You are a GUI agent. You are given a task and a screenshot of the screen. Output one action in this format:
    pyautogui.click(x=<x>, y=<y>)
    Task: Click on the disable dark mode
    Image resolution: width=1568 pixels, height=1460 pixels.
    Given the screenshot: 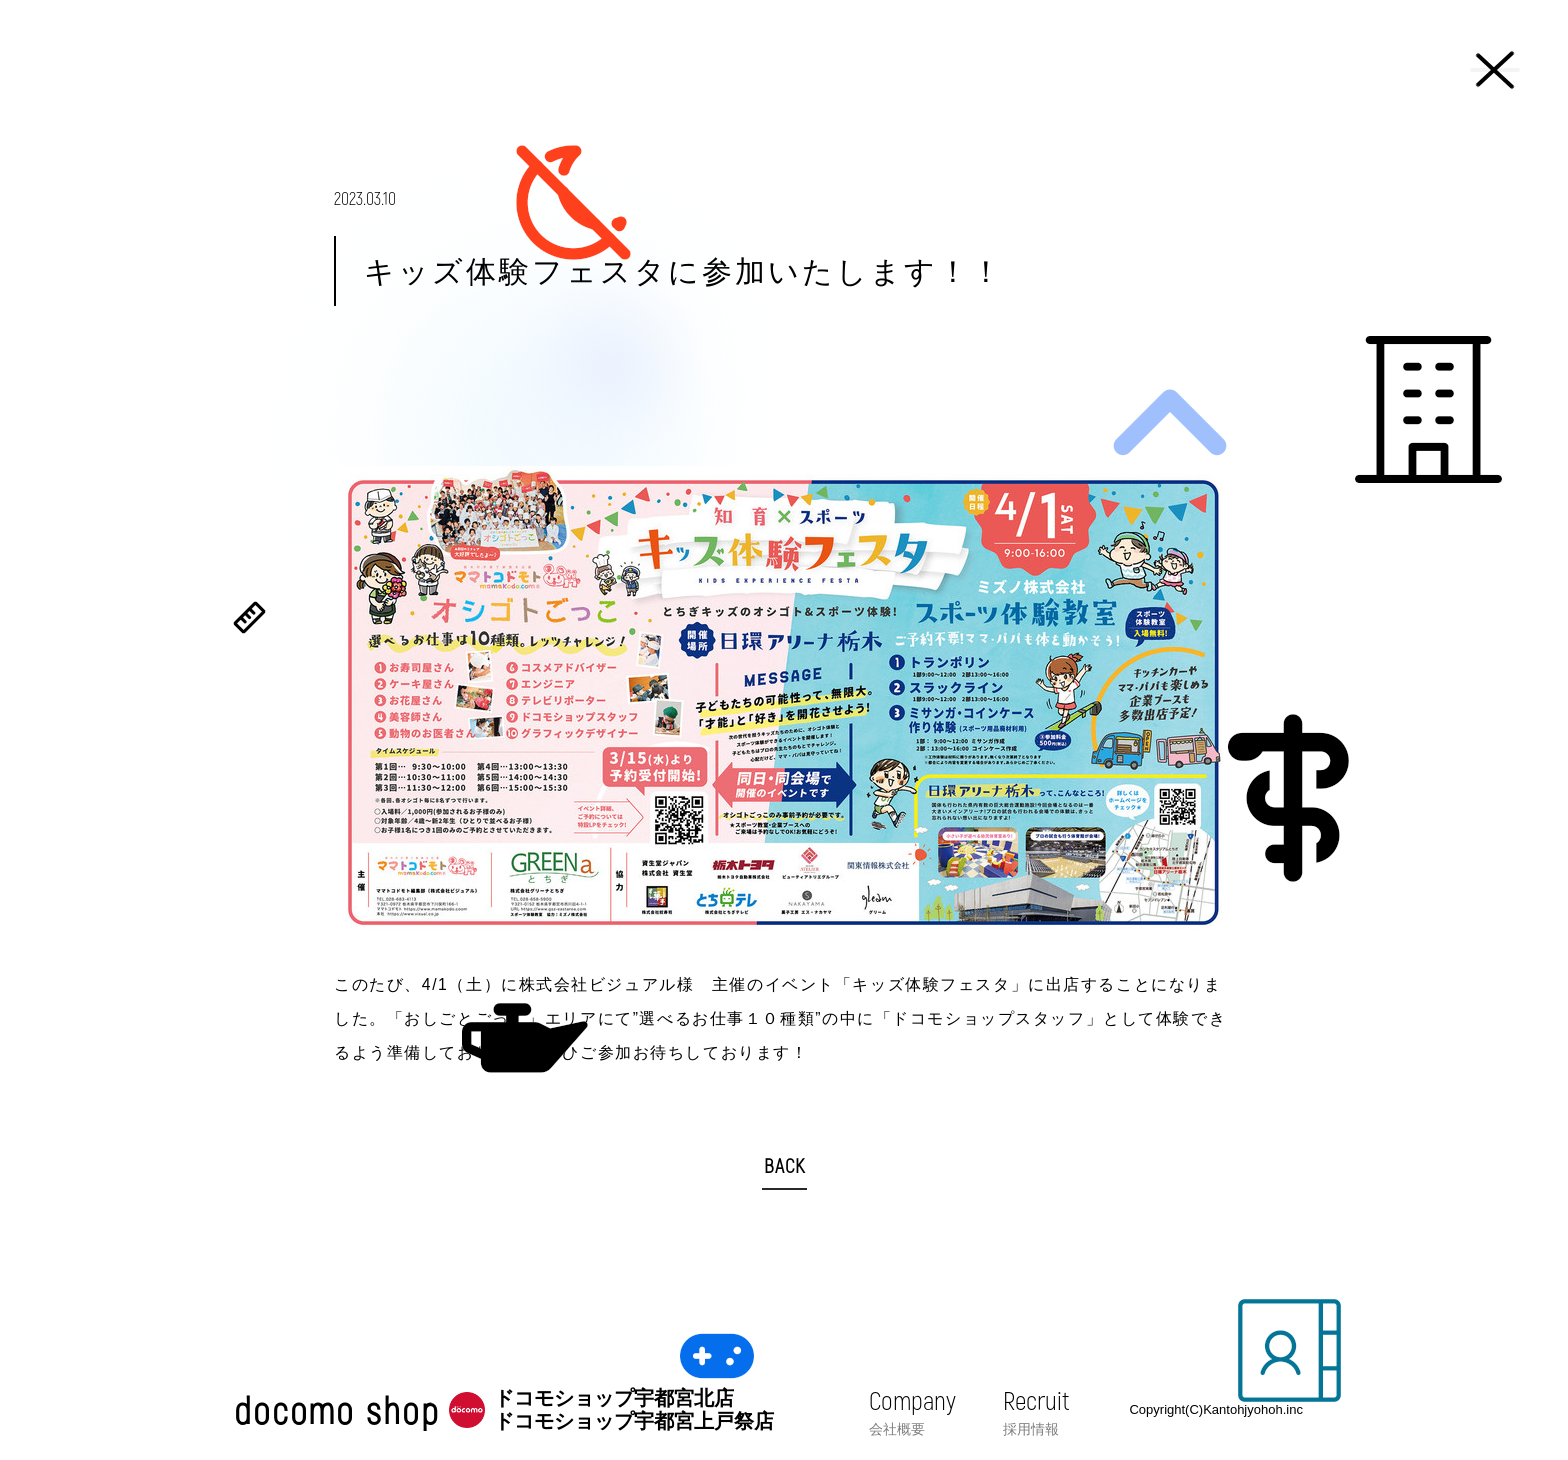 What is the action you would take?
    pyautogui.click(x=573, y=202)
    